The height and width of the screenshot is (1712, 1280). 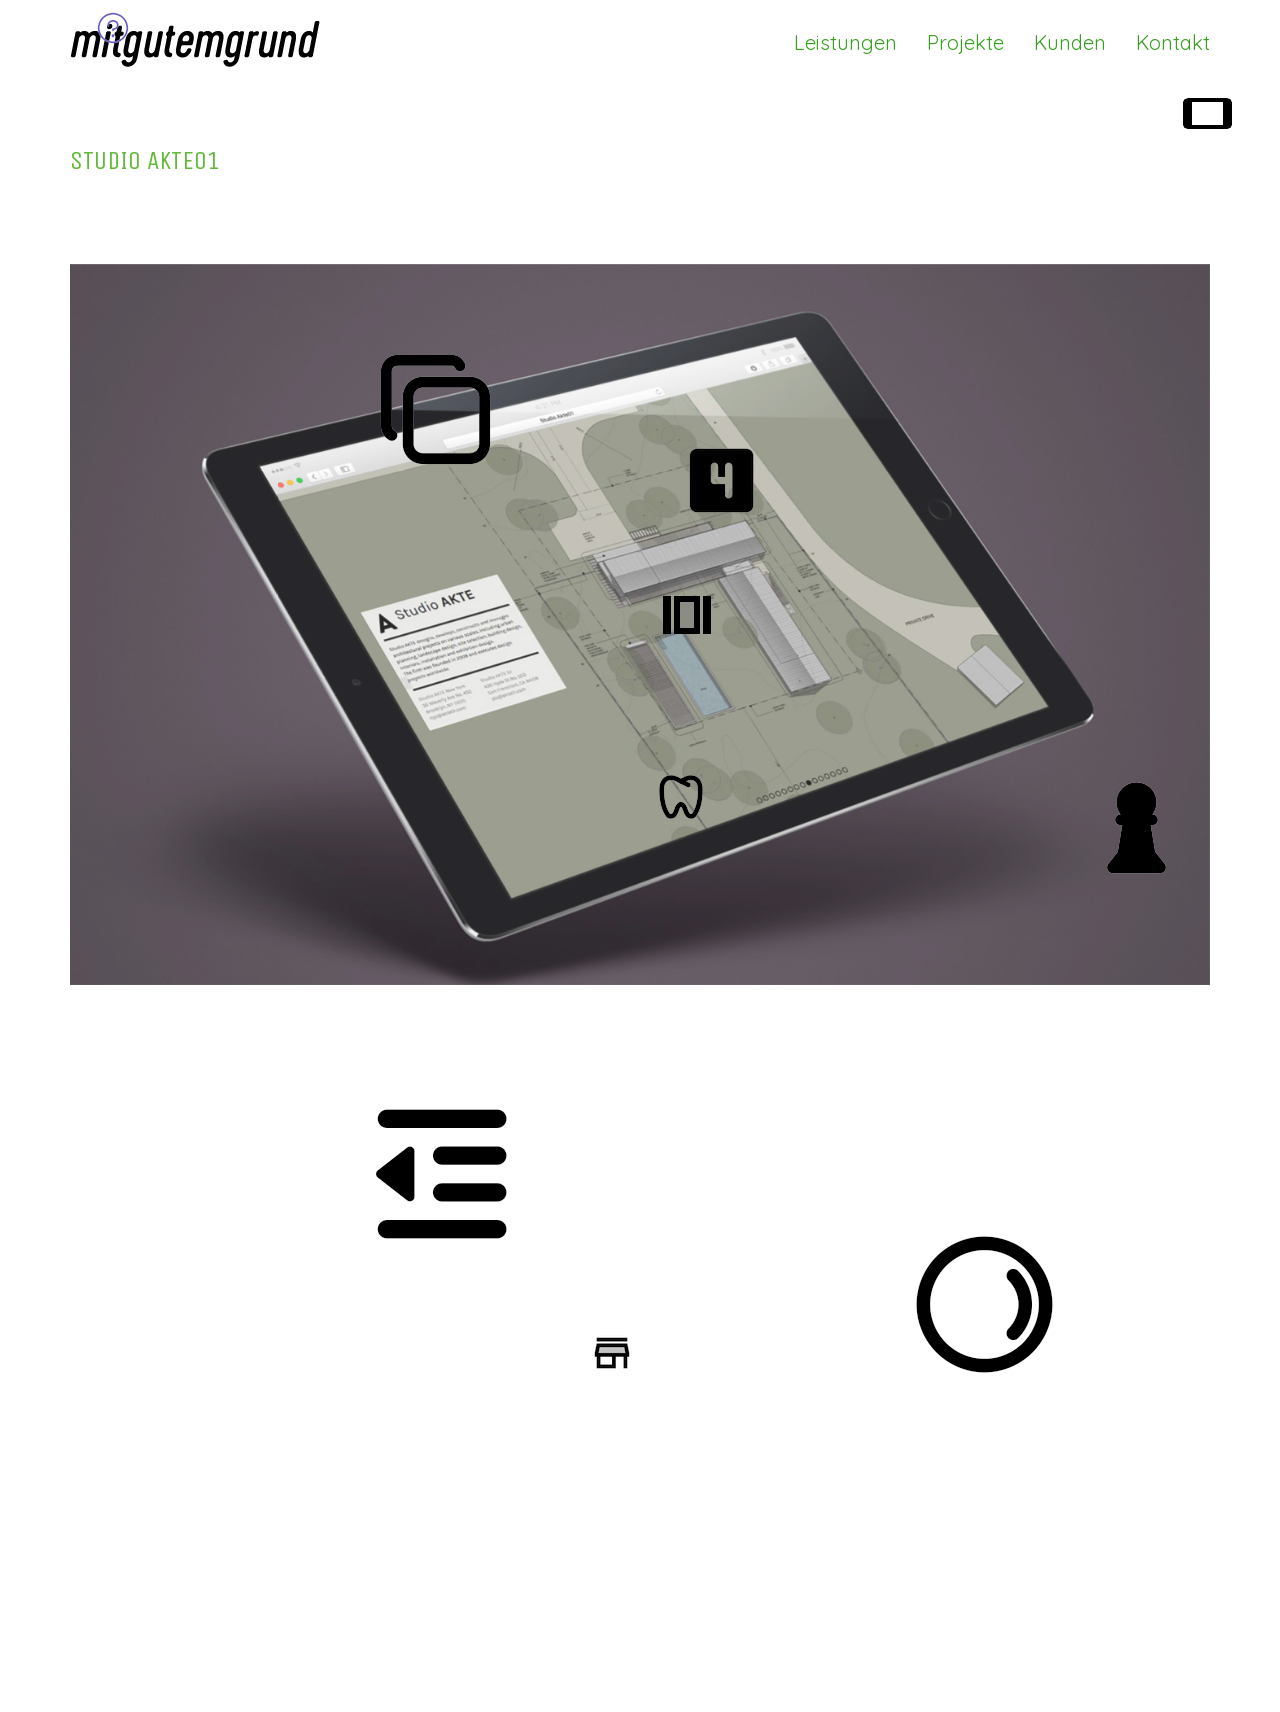 I want to click on select filter or preset number 4, so click(x=721, y=480).